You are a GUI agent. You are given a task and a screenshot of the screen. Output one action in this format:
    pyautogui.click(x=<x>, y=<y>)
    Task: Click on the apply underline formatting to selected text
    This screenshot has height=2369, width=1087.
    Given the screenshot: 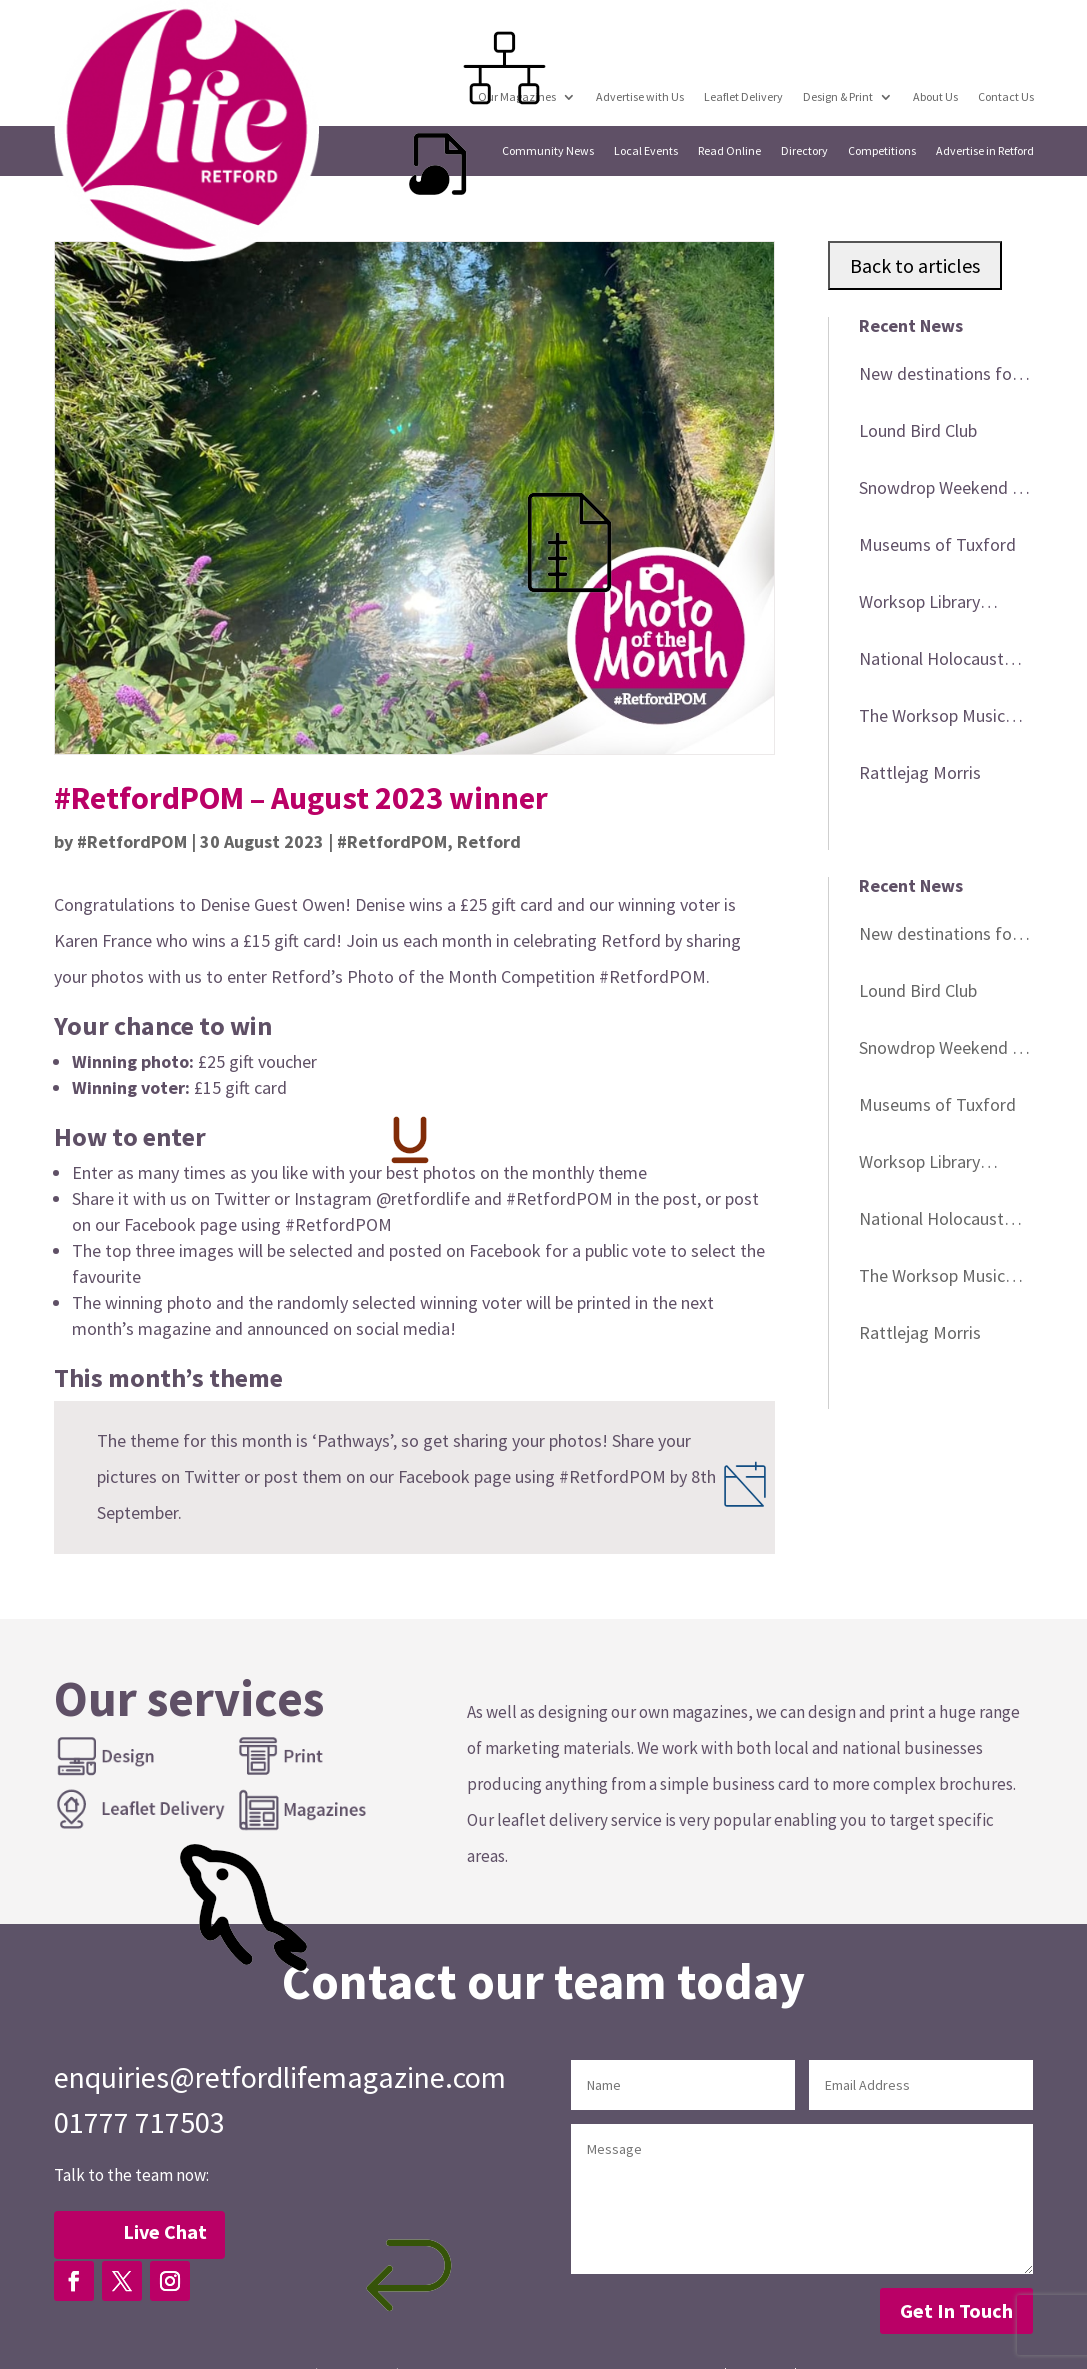 What is the action you would take?
    pyautogui.click(x=410, y=1137)
    